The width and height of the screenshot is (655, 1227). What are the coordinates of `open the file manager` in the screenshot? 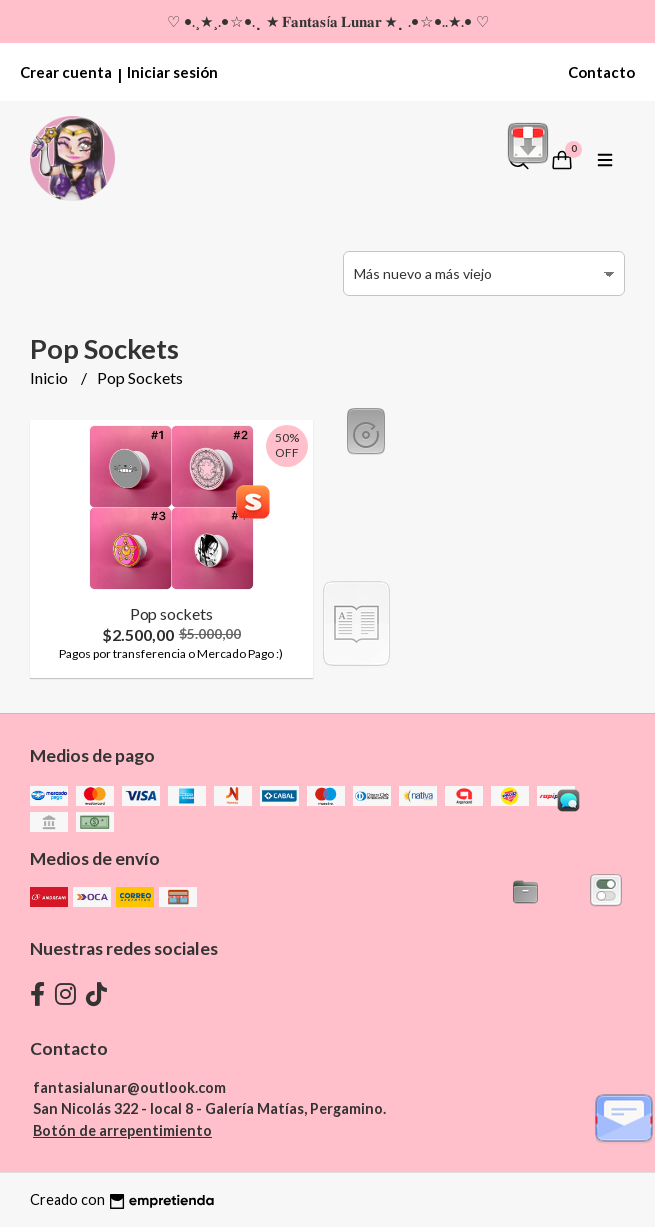 It's located at (525, 891).